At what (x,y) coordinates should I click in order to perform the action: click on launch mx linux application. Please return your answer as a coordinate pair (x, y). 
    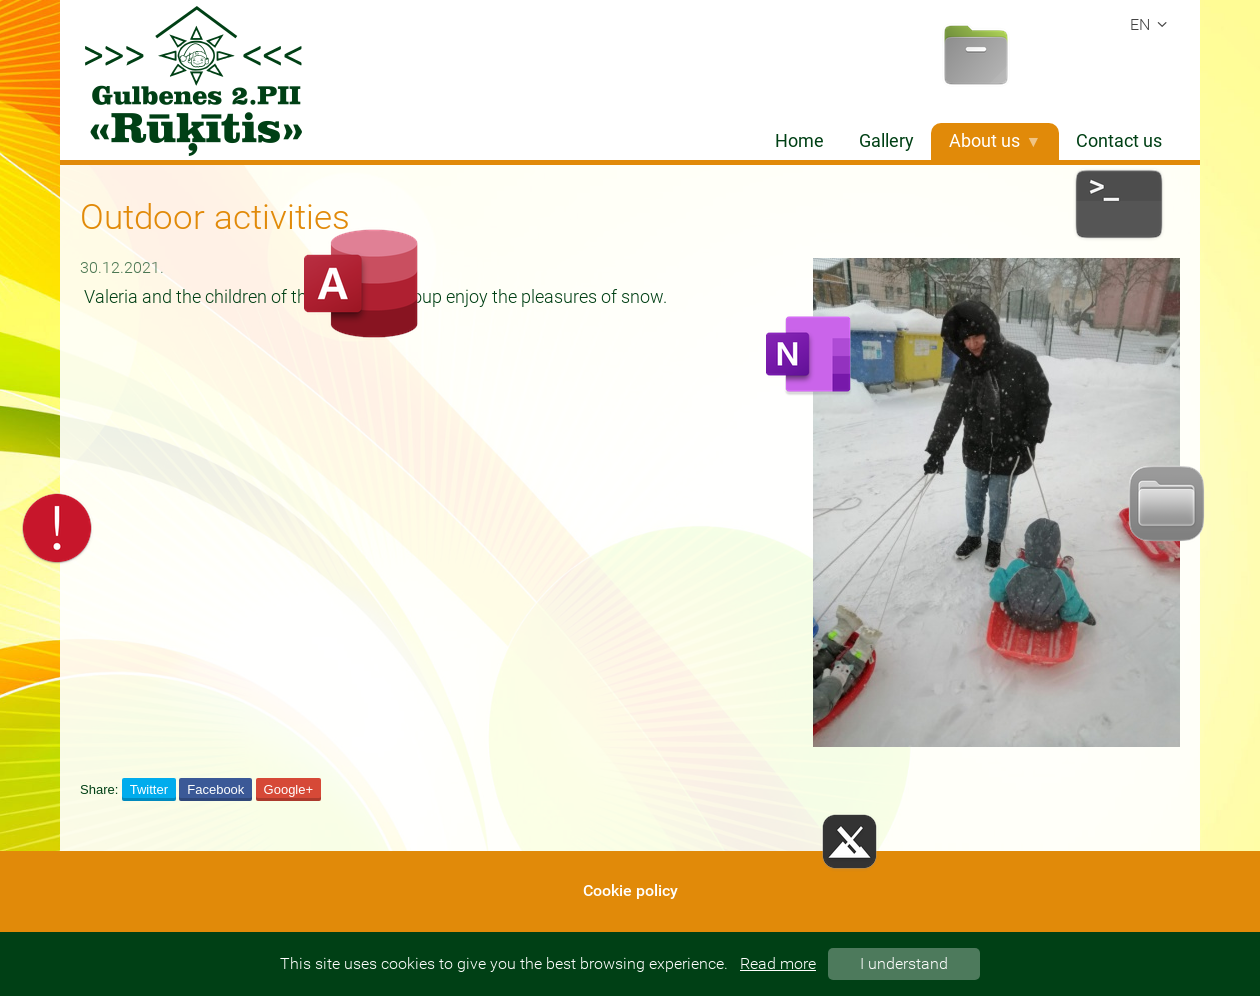
    Looking at the image, I should click on (849, 841).